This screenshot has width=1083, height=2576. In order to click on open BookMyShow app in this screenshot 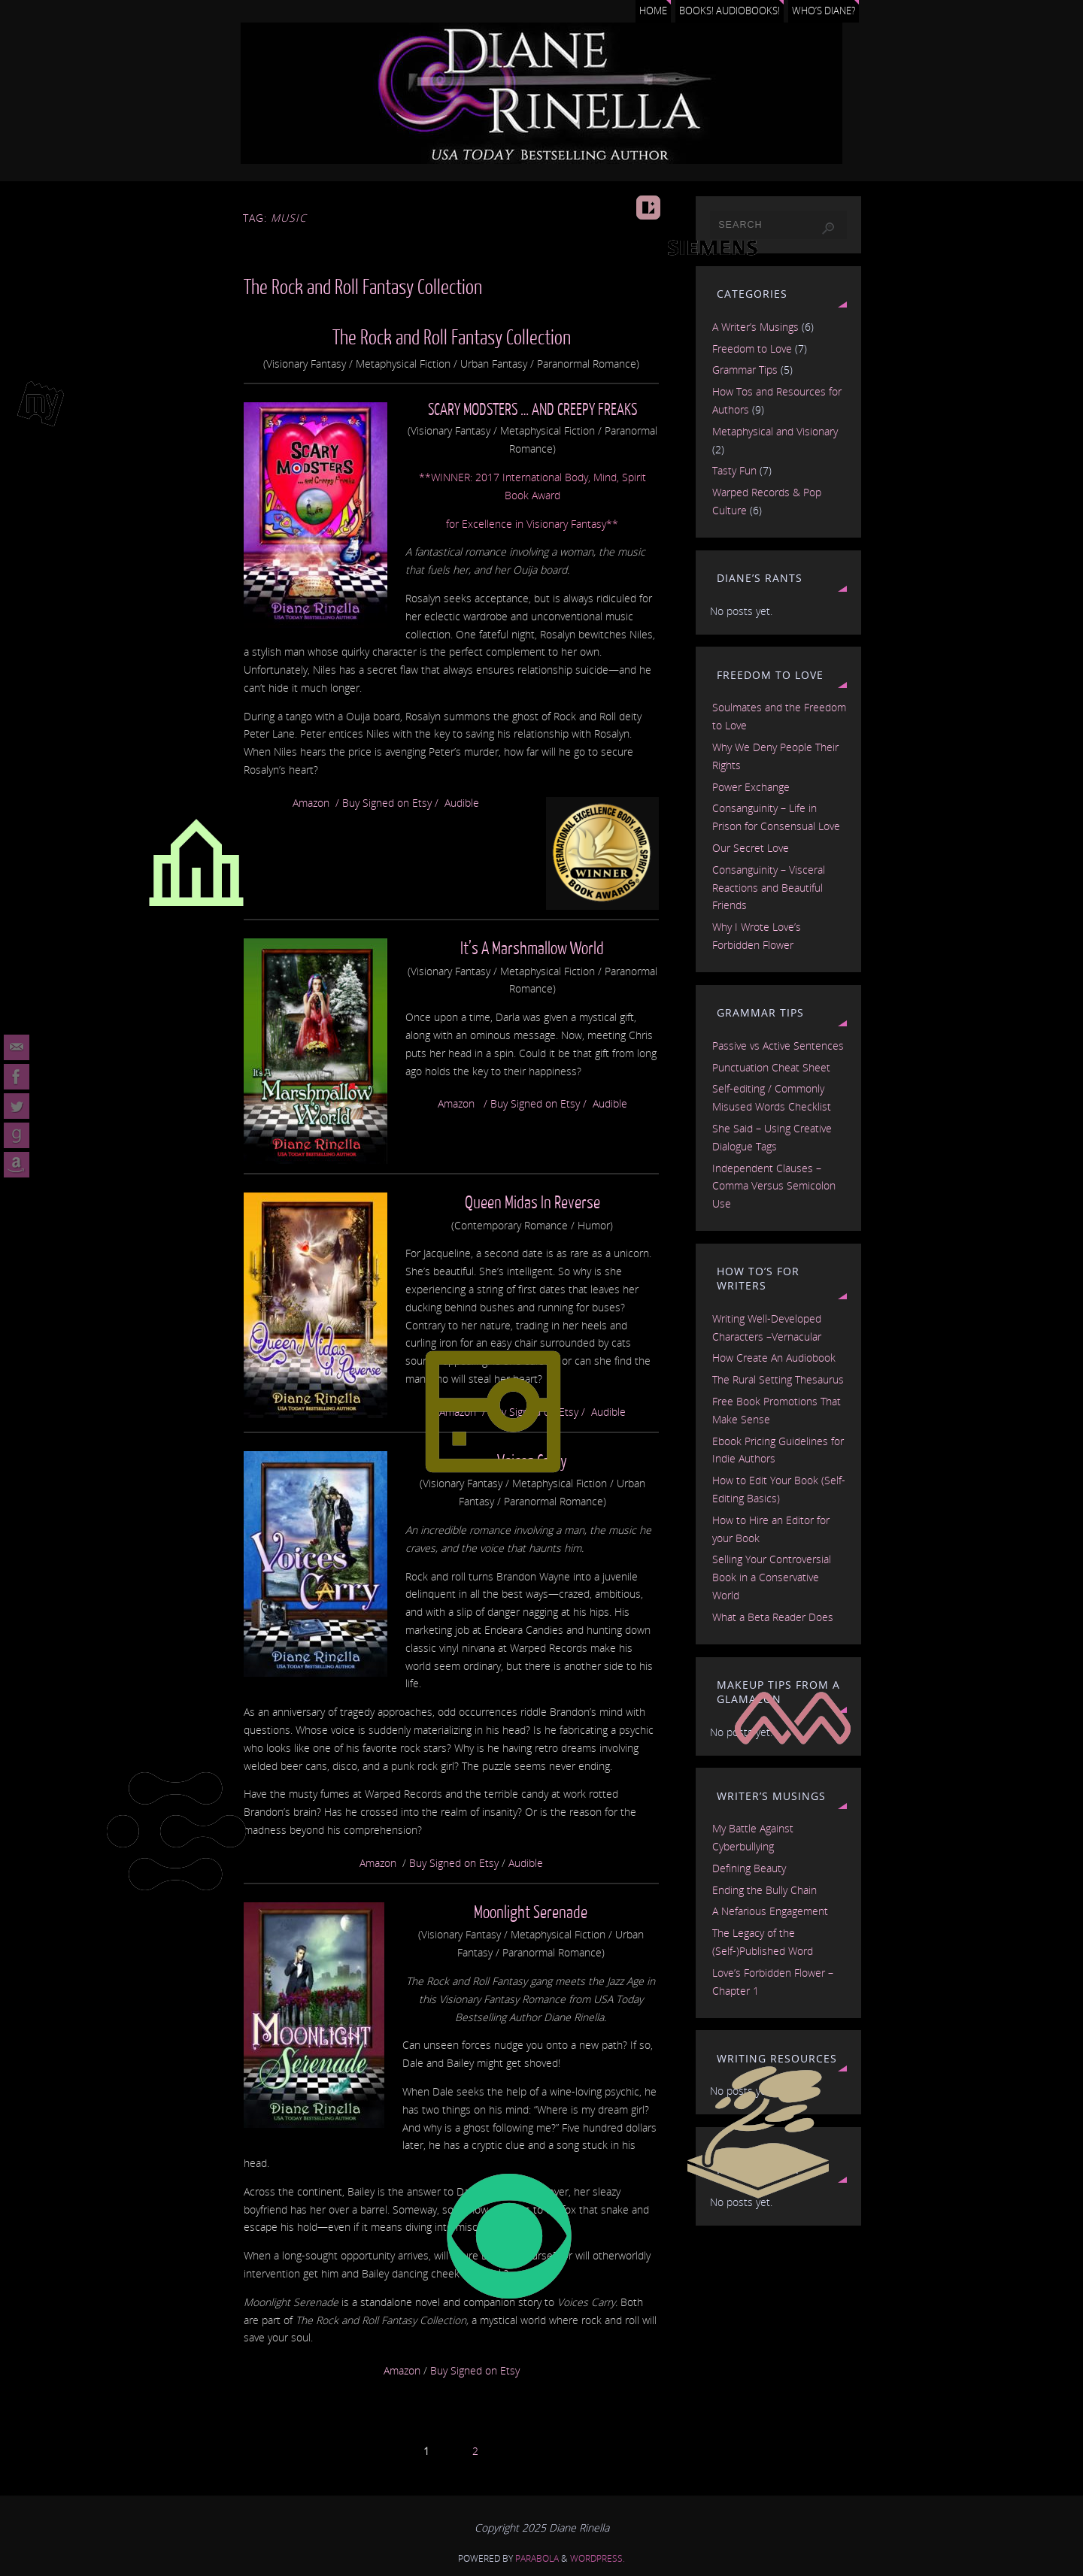, I will do `click(41, 404)`.